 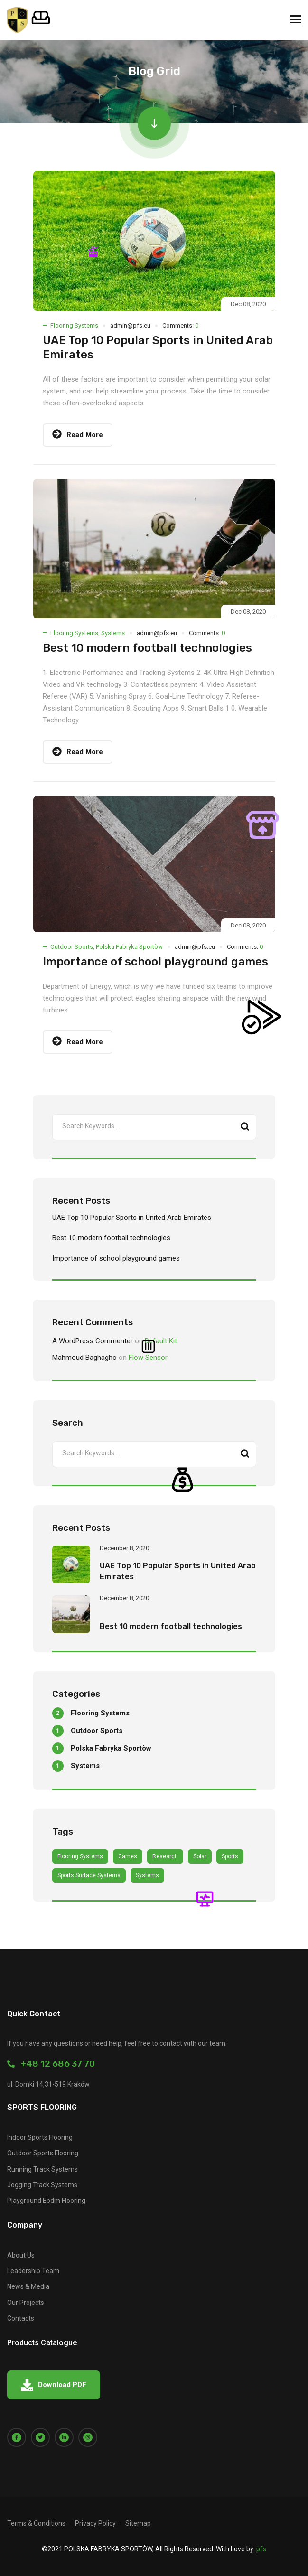 I want to click on access cable car or gondola transit information, so click(x=93, y=252).